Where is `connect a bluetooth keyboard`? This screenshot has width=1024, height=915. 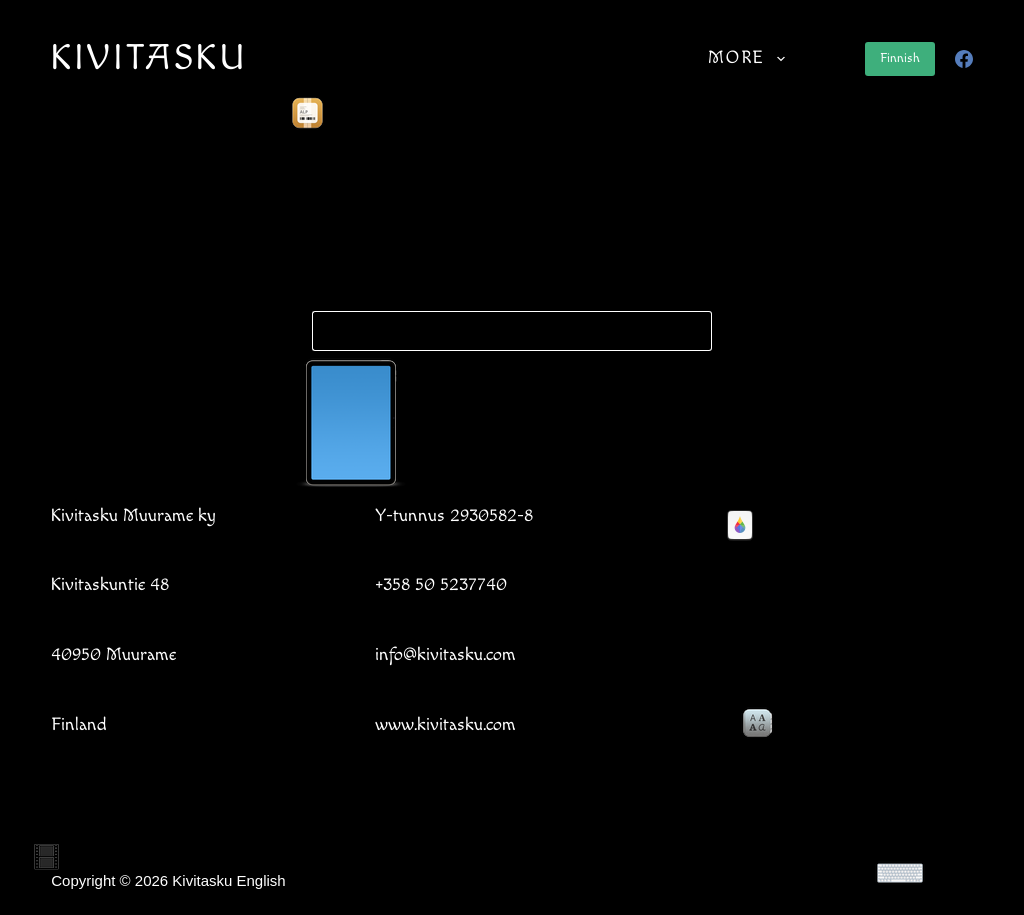
connect a bluetooth keyboard is located at coordinates (900, 873).